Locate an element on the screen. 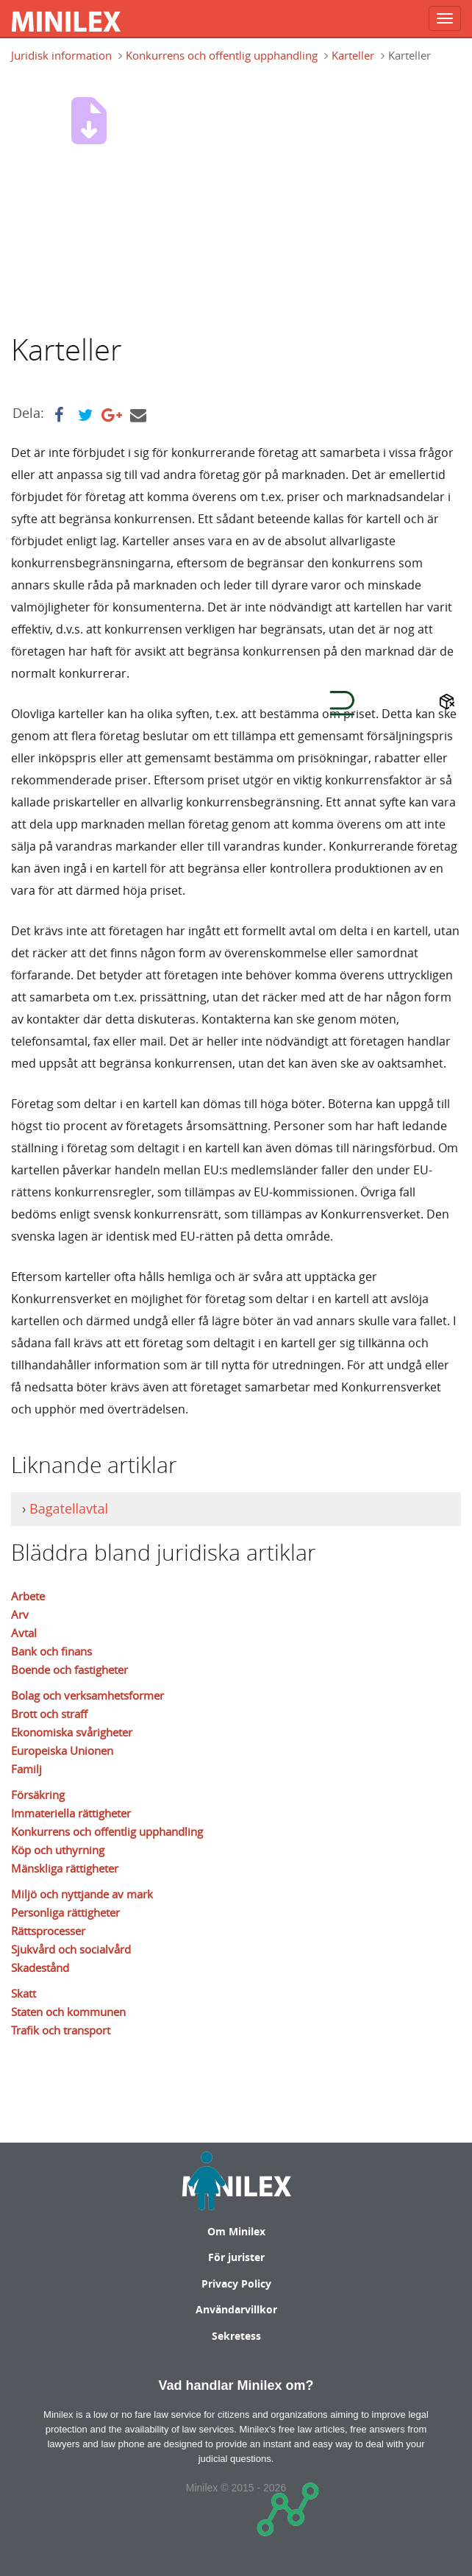  download file is located at coordinates (89, 121).